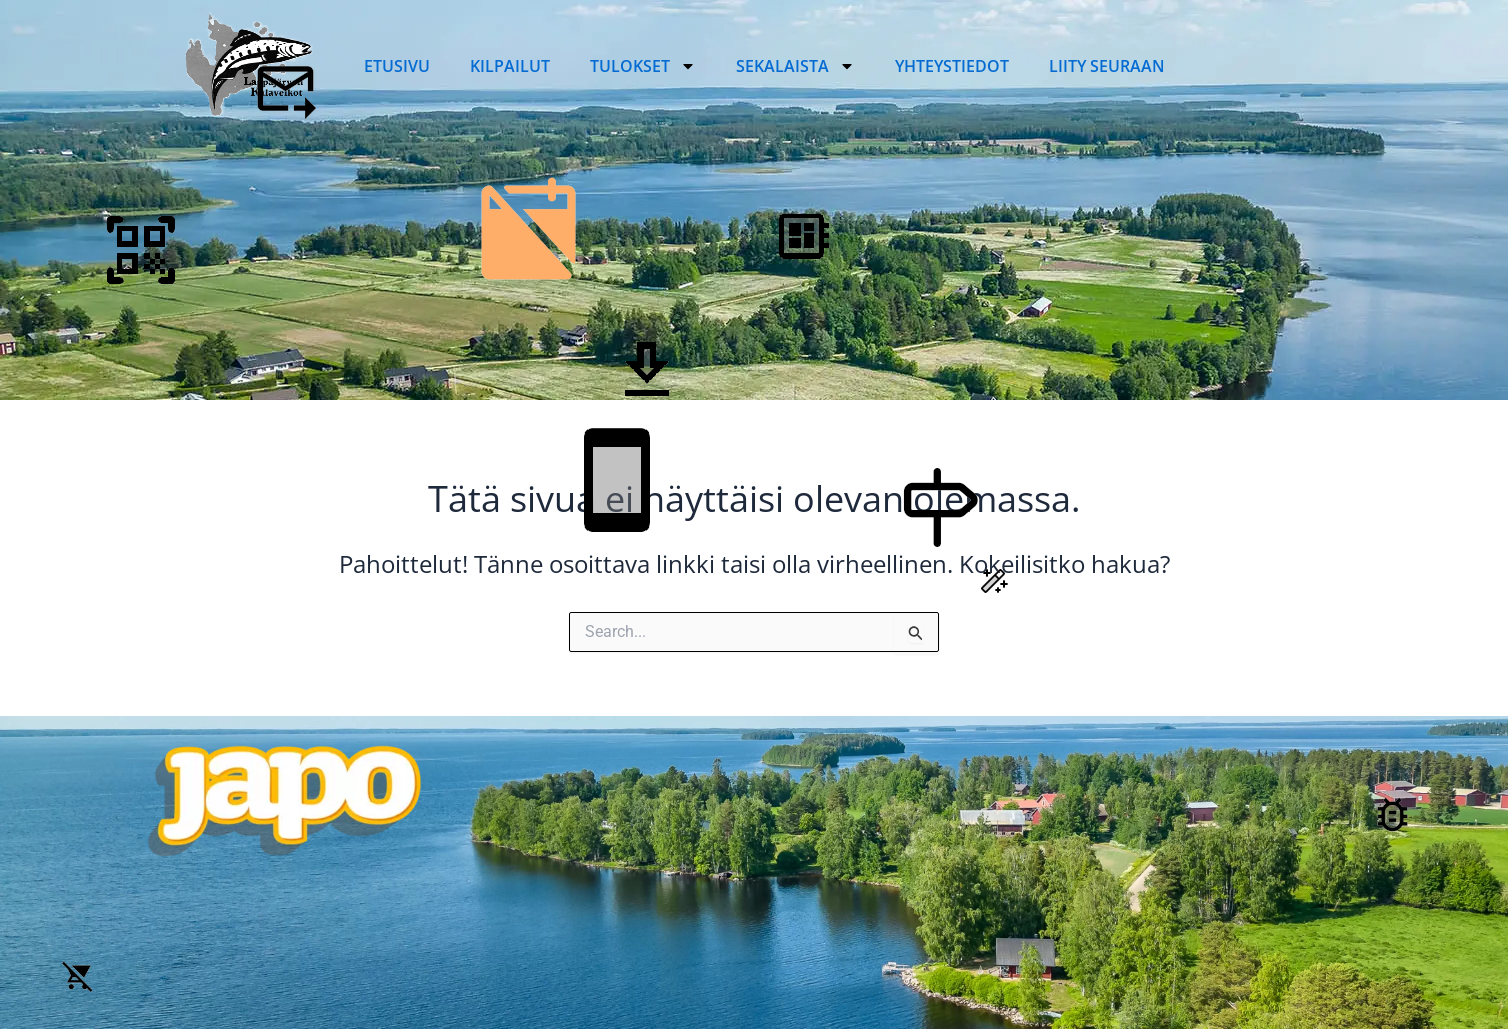  I want to click on scan a QR code, so click(141, 250).